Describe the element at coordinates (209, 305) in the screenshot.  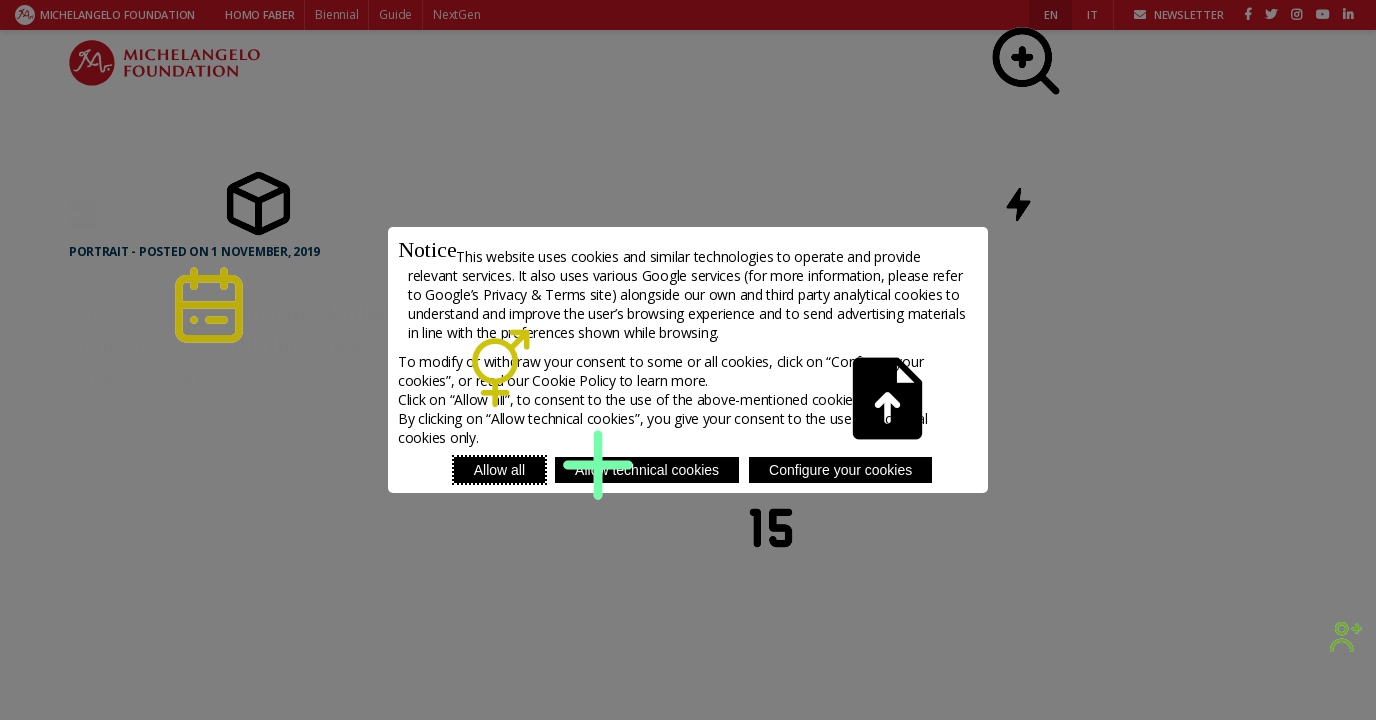
I see `open calendar or date picker` at that location.